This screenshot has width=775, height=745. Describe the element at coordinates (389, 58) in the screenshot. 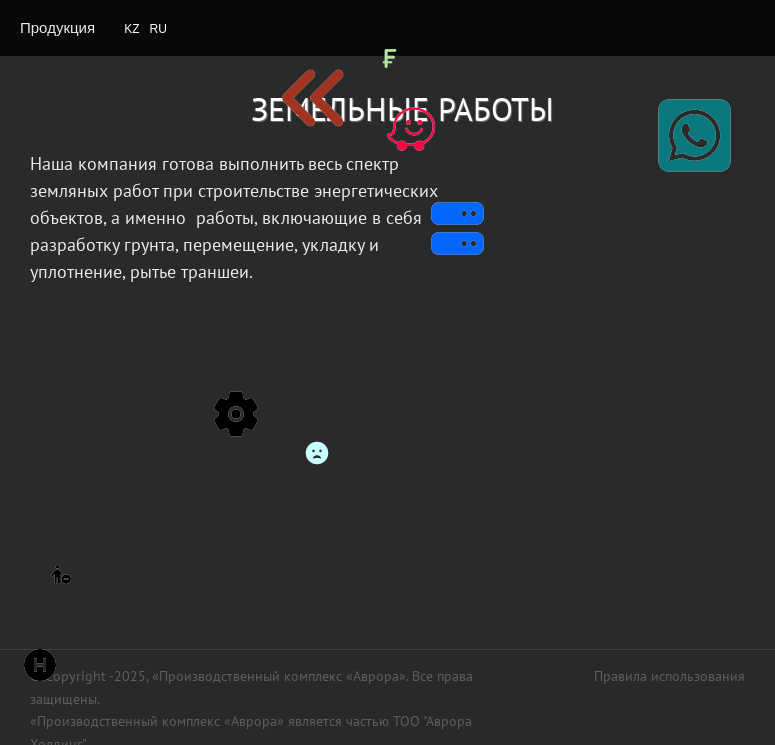

I see `indicates Swiss franc currency` at that location.